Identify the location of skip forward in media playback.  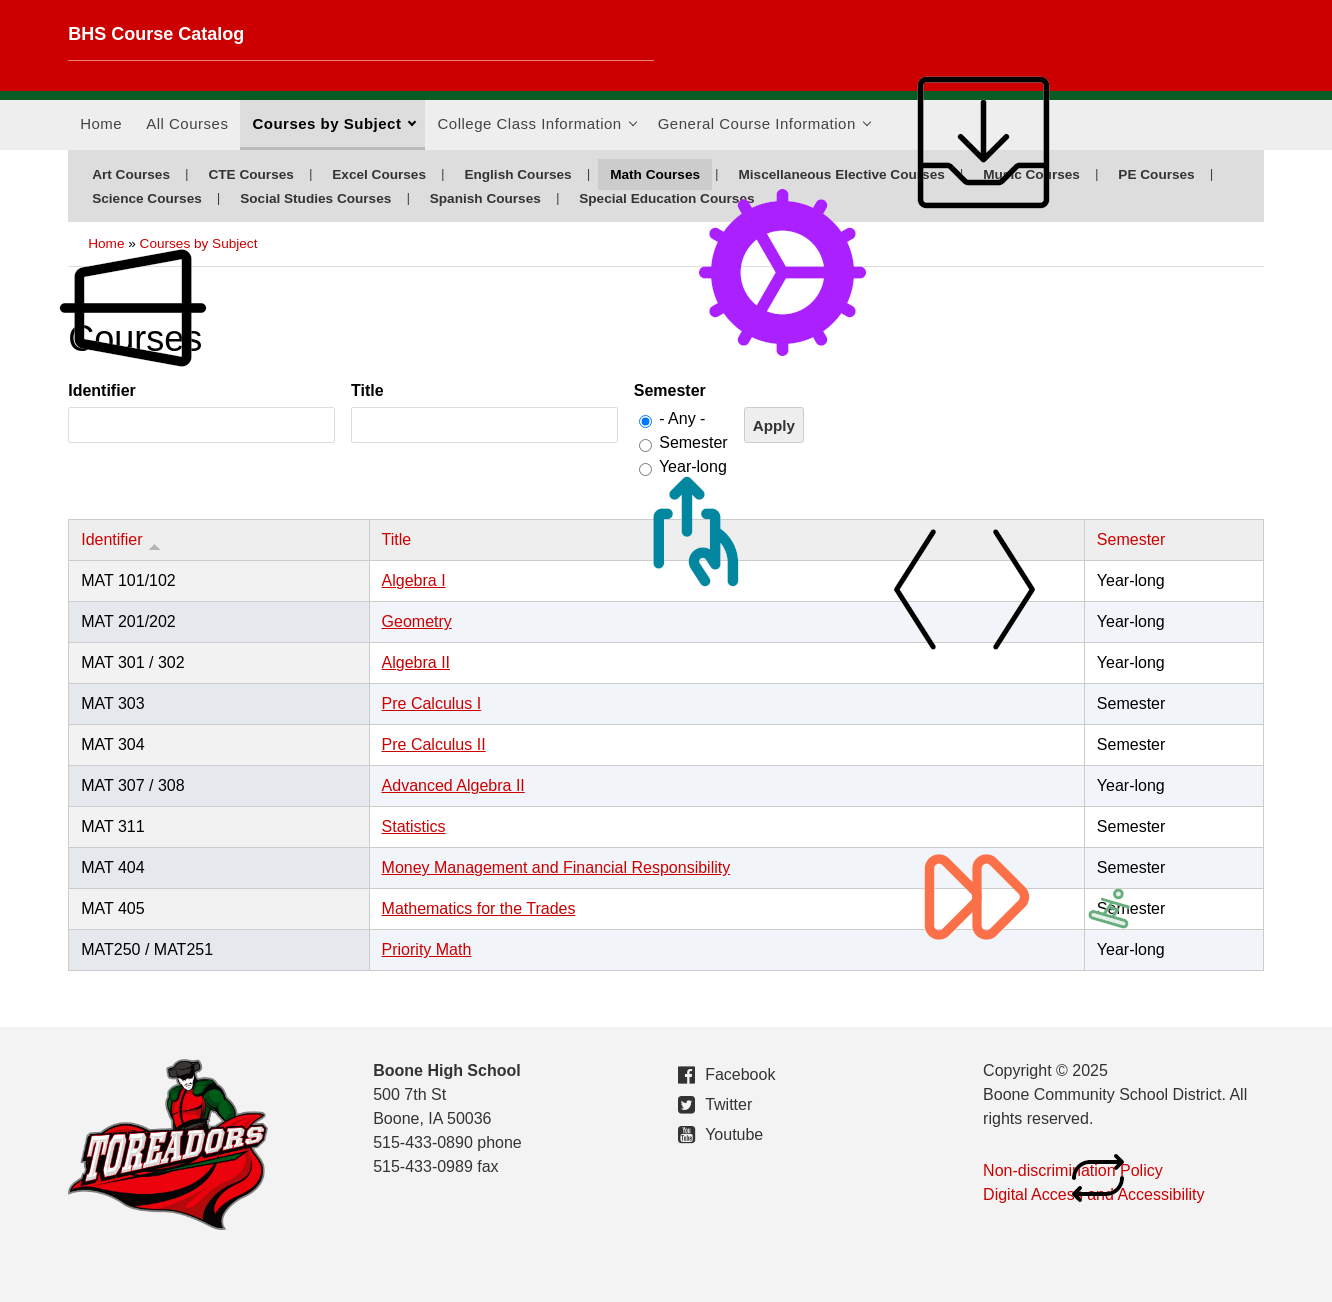
(977, 897).